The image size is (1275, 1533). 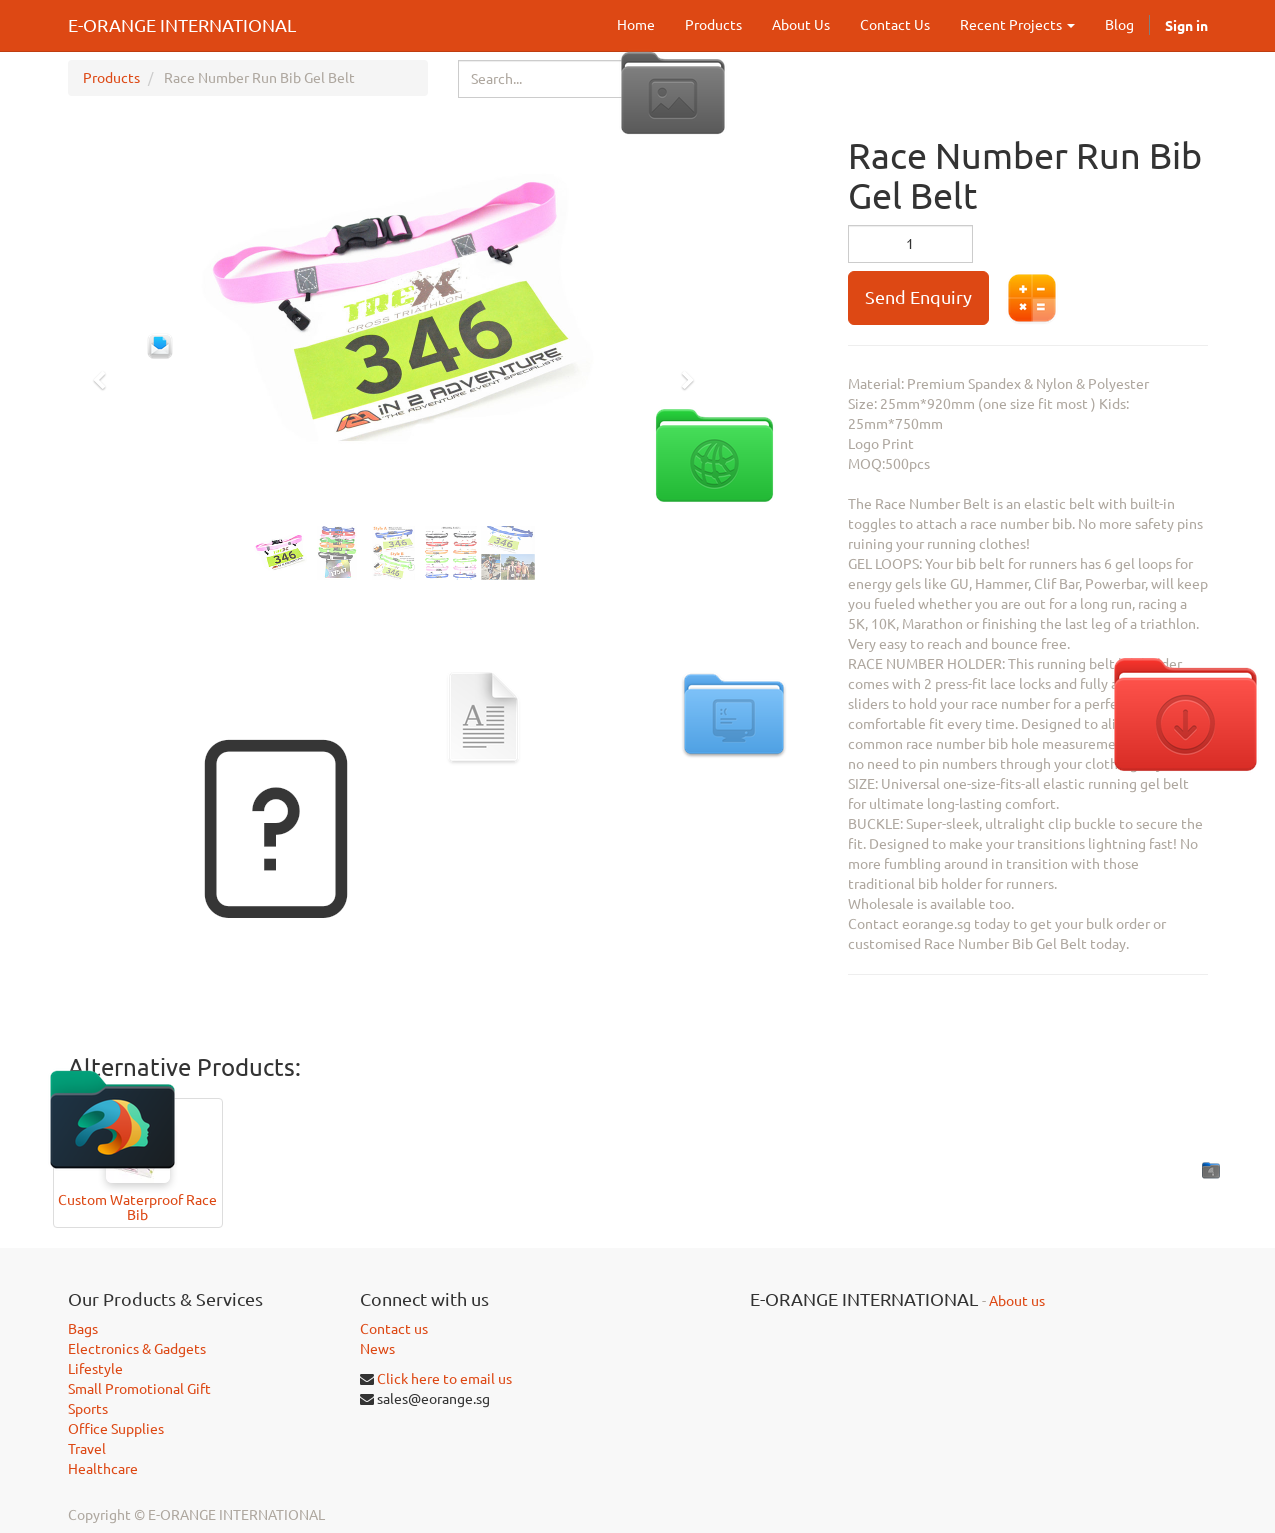 I want to click on a rich text format document file, so click(x=483, y=718).